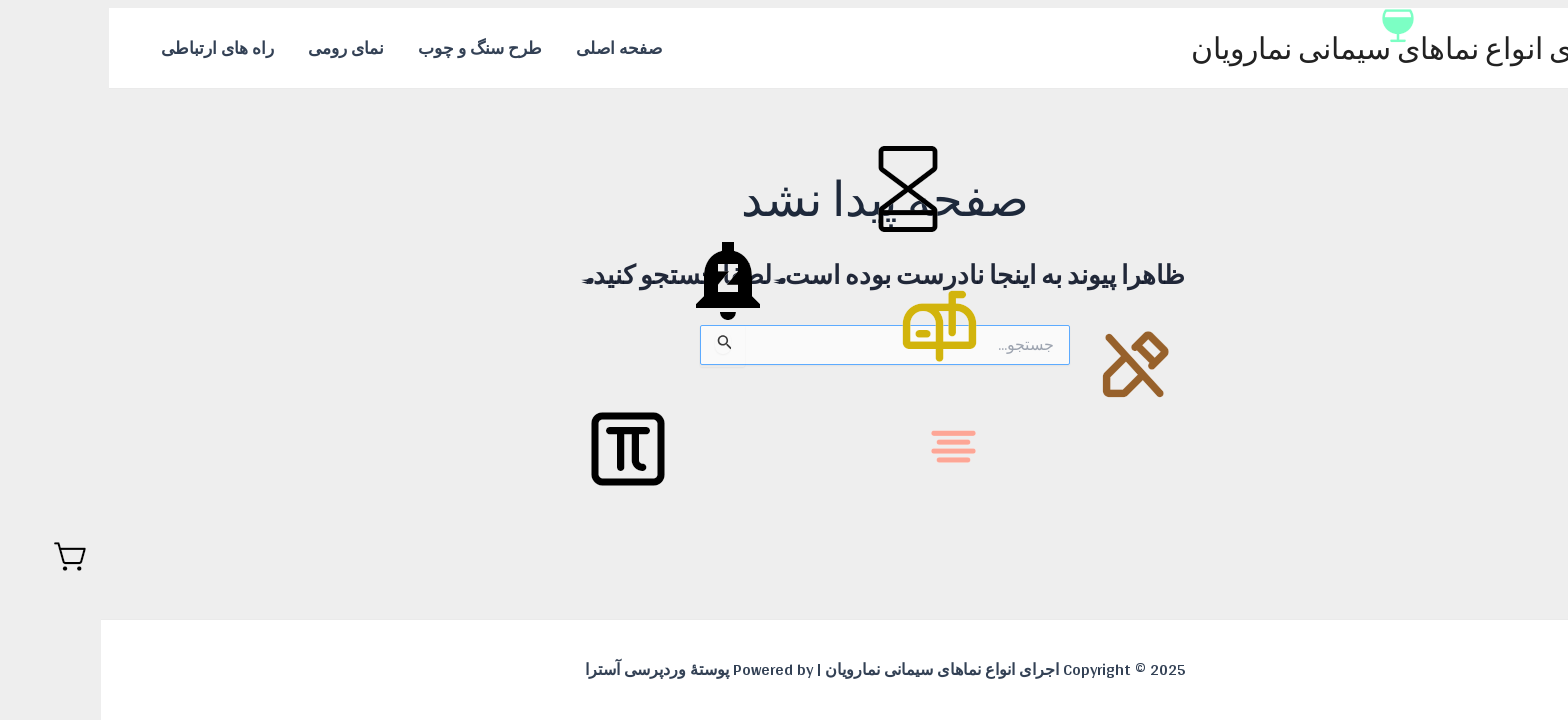  I want to click on access mathematical constants or formulas, so click(628, 449).